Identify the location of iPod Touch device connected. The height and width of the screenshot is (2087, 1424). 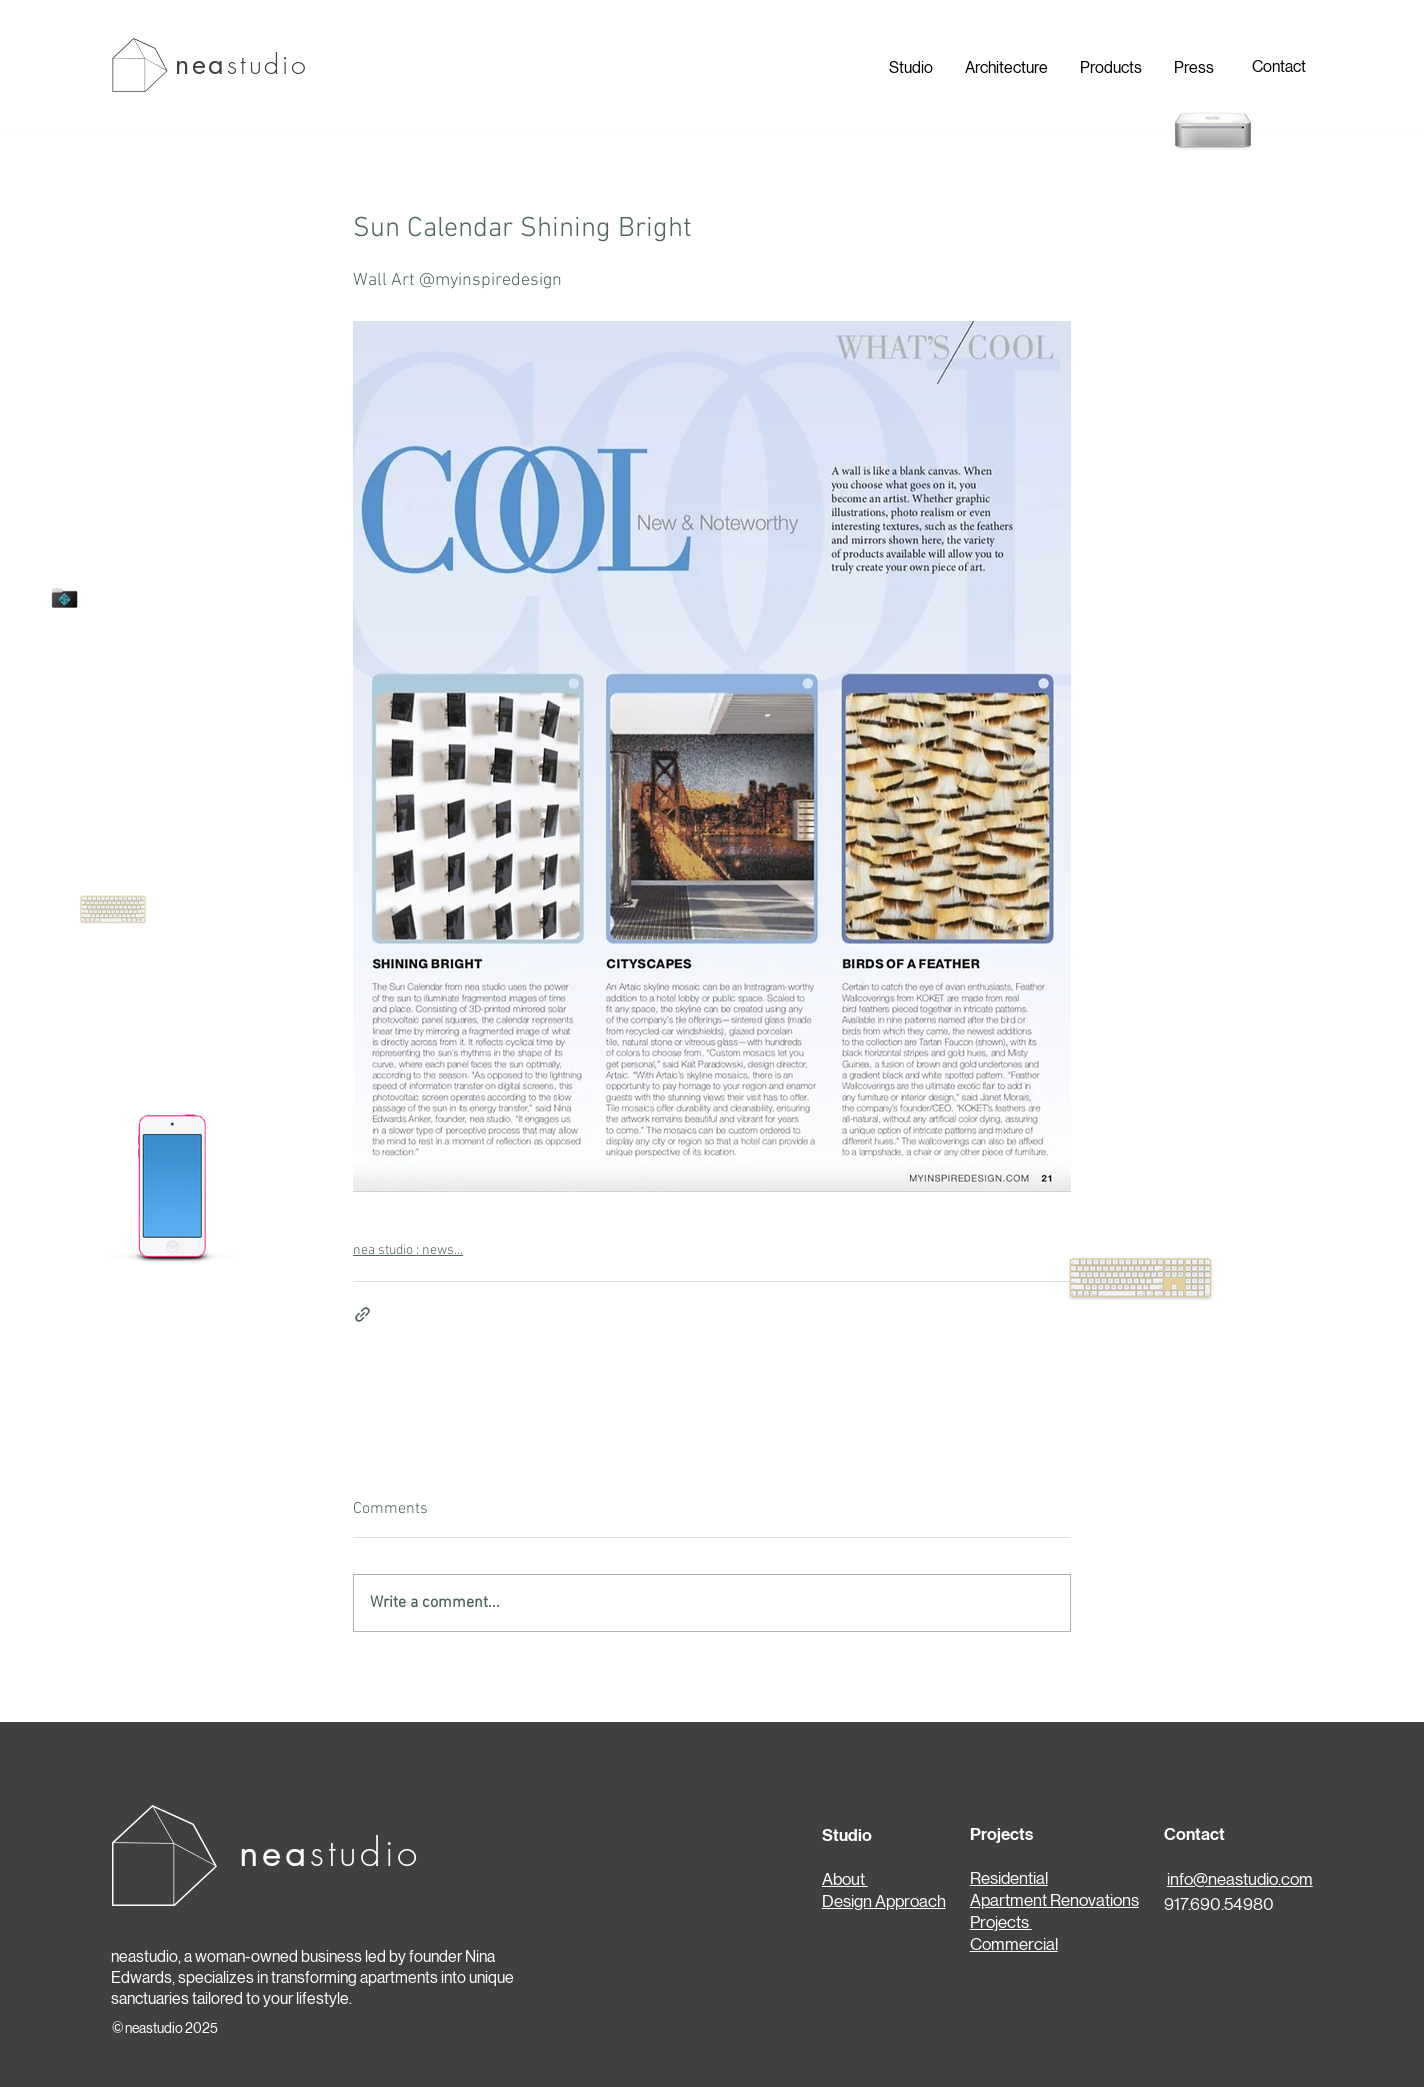
(172, 1188).